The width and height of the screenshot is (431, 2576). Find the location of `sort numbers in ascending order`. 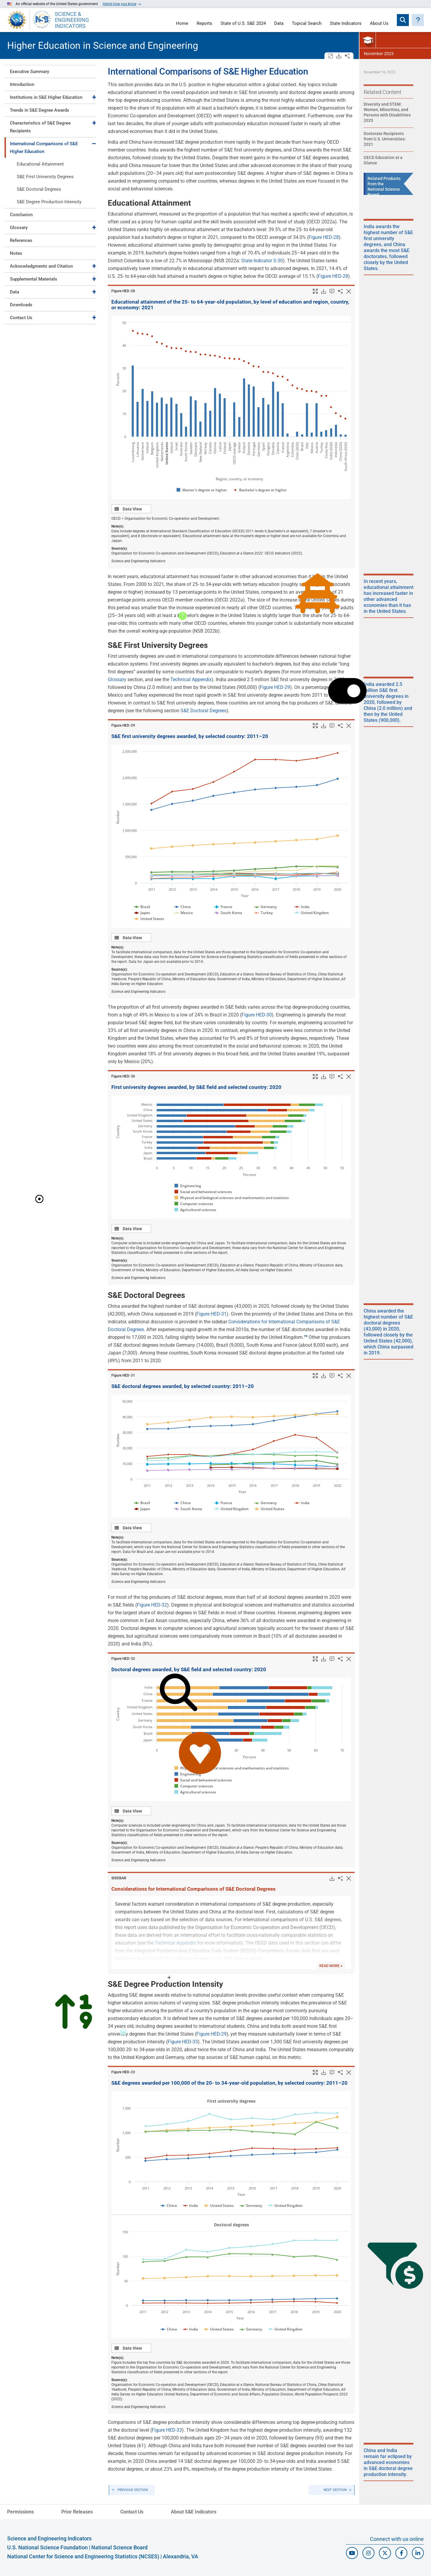

sort numbers in ascending order is located at coordinates (75, 2012).